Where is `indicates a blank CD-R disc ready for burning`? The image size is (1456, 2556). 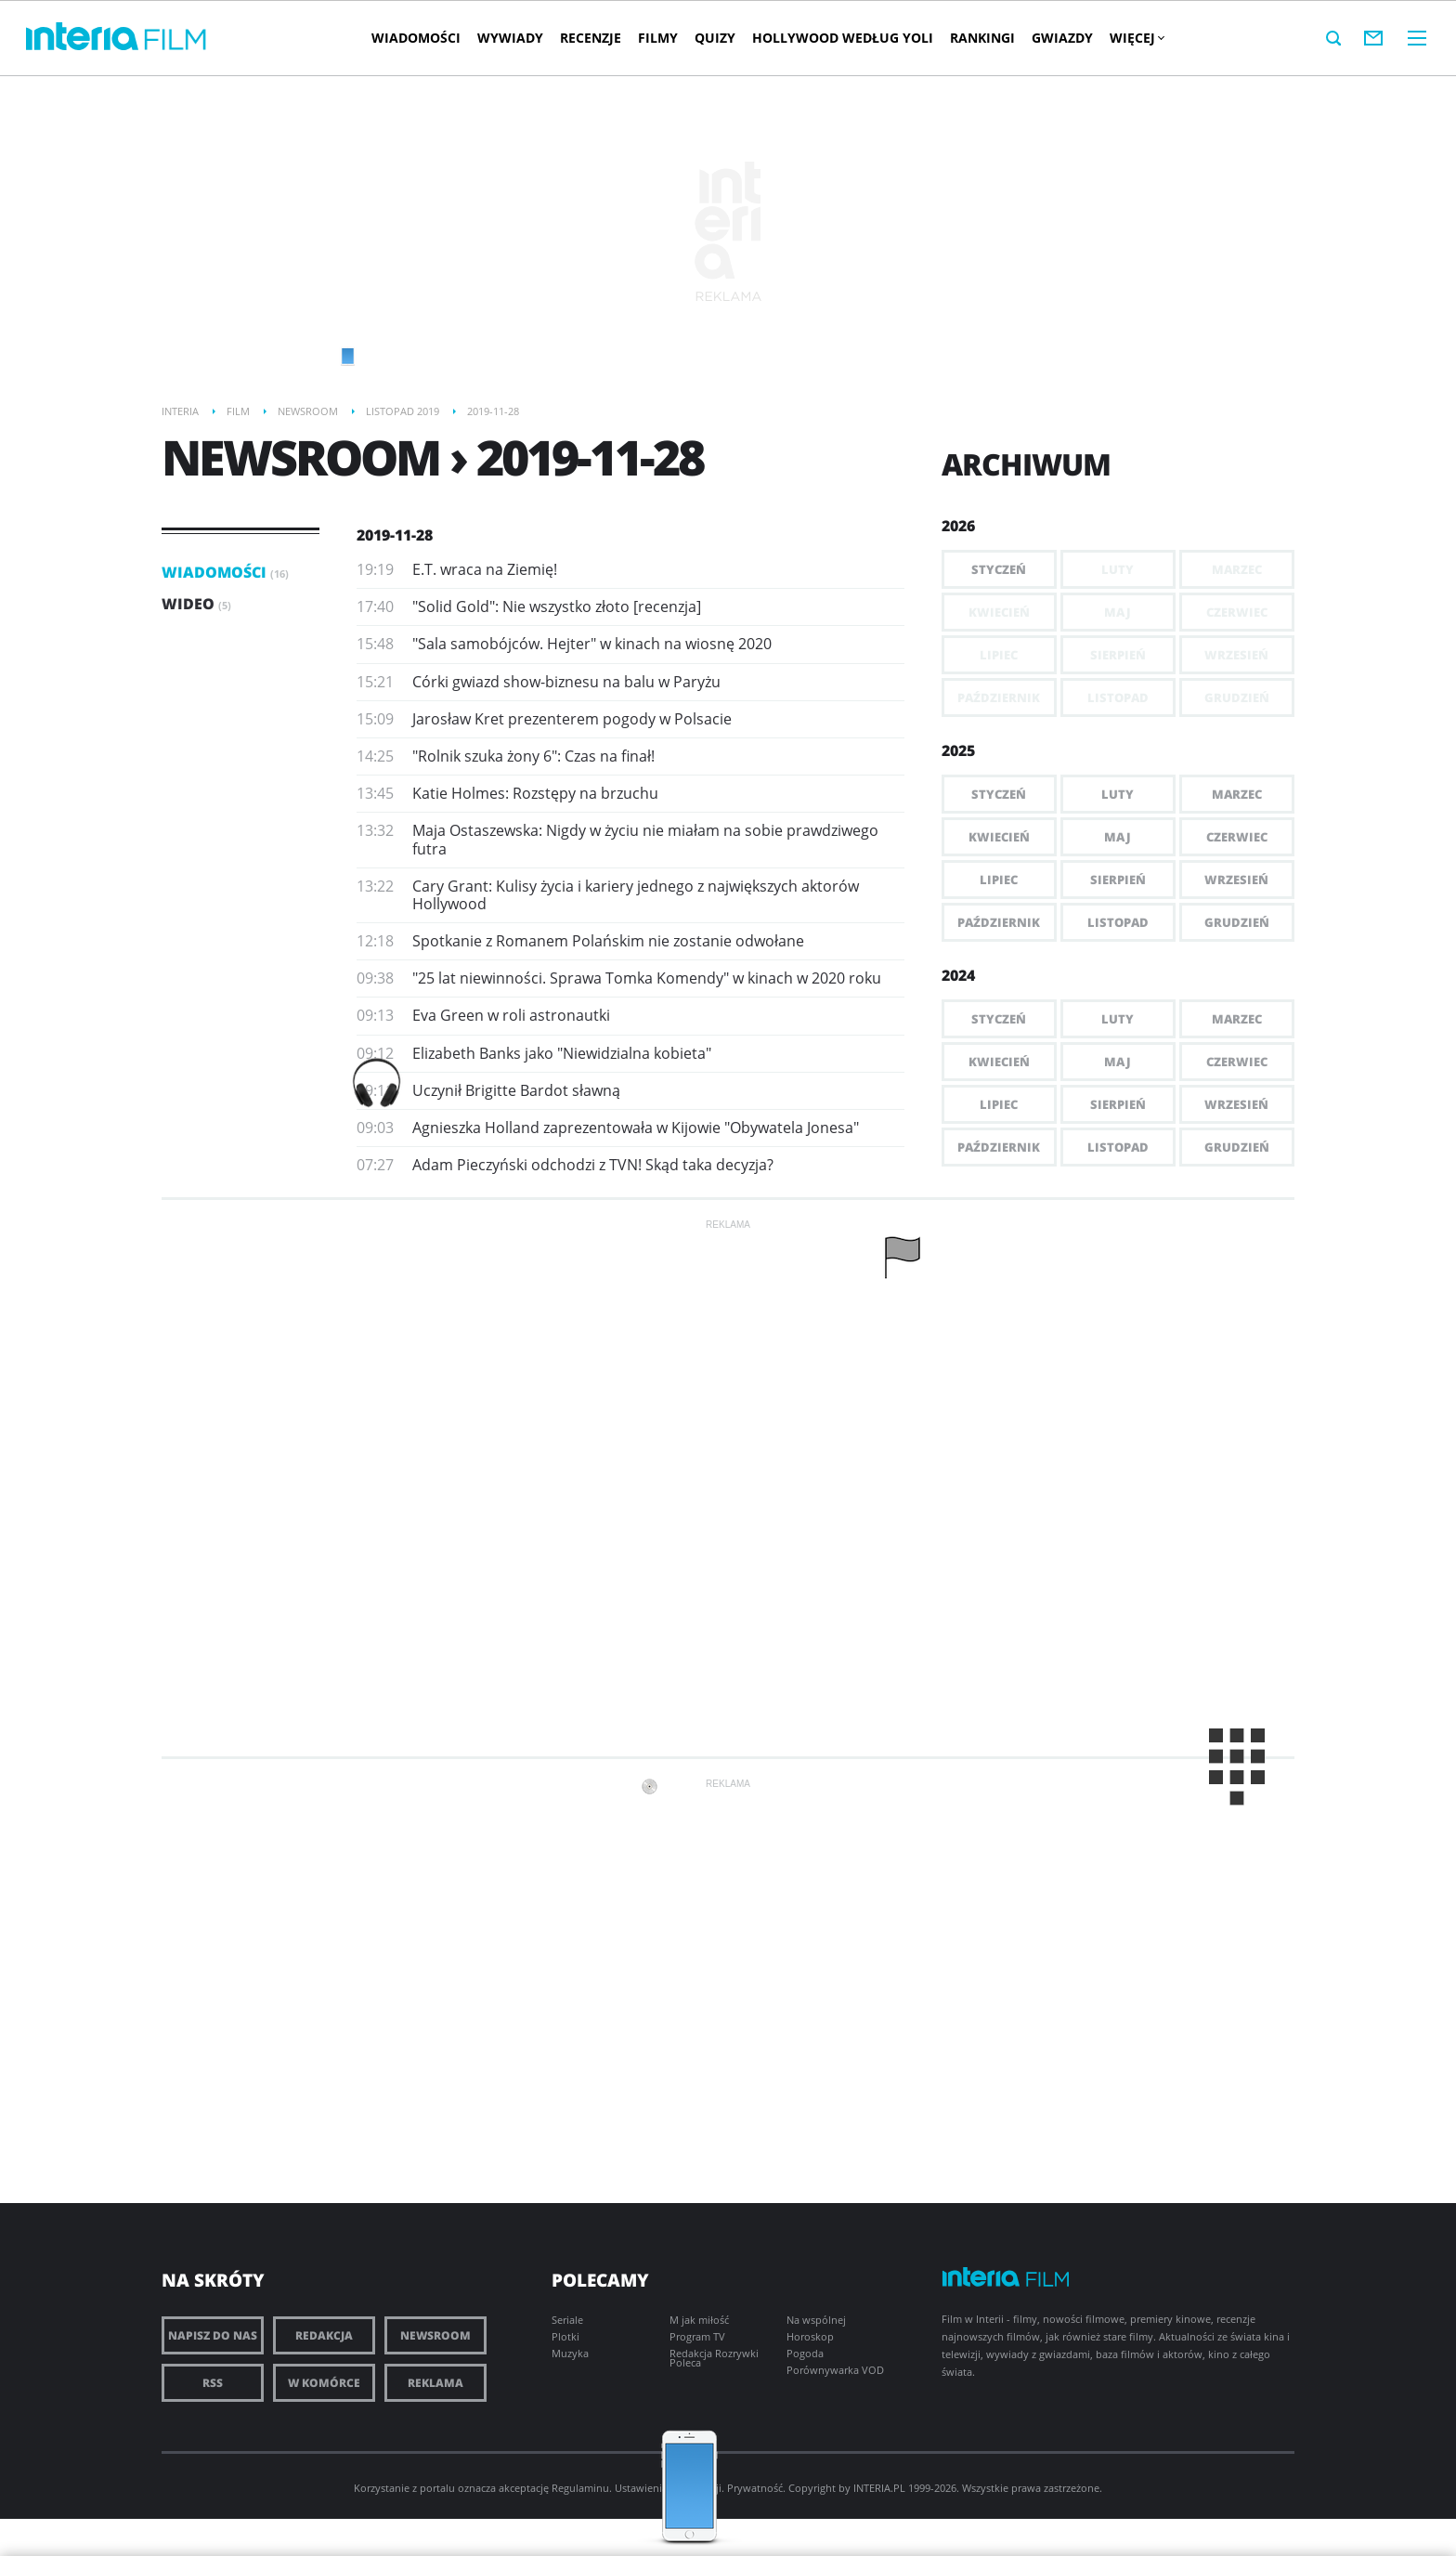 indicates a blank CD-R disc ready for burning is located at coordinates (649, 1786).